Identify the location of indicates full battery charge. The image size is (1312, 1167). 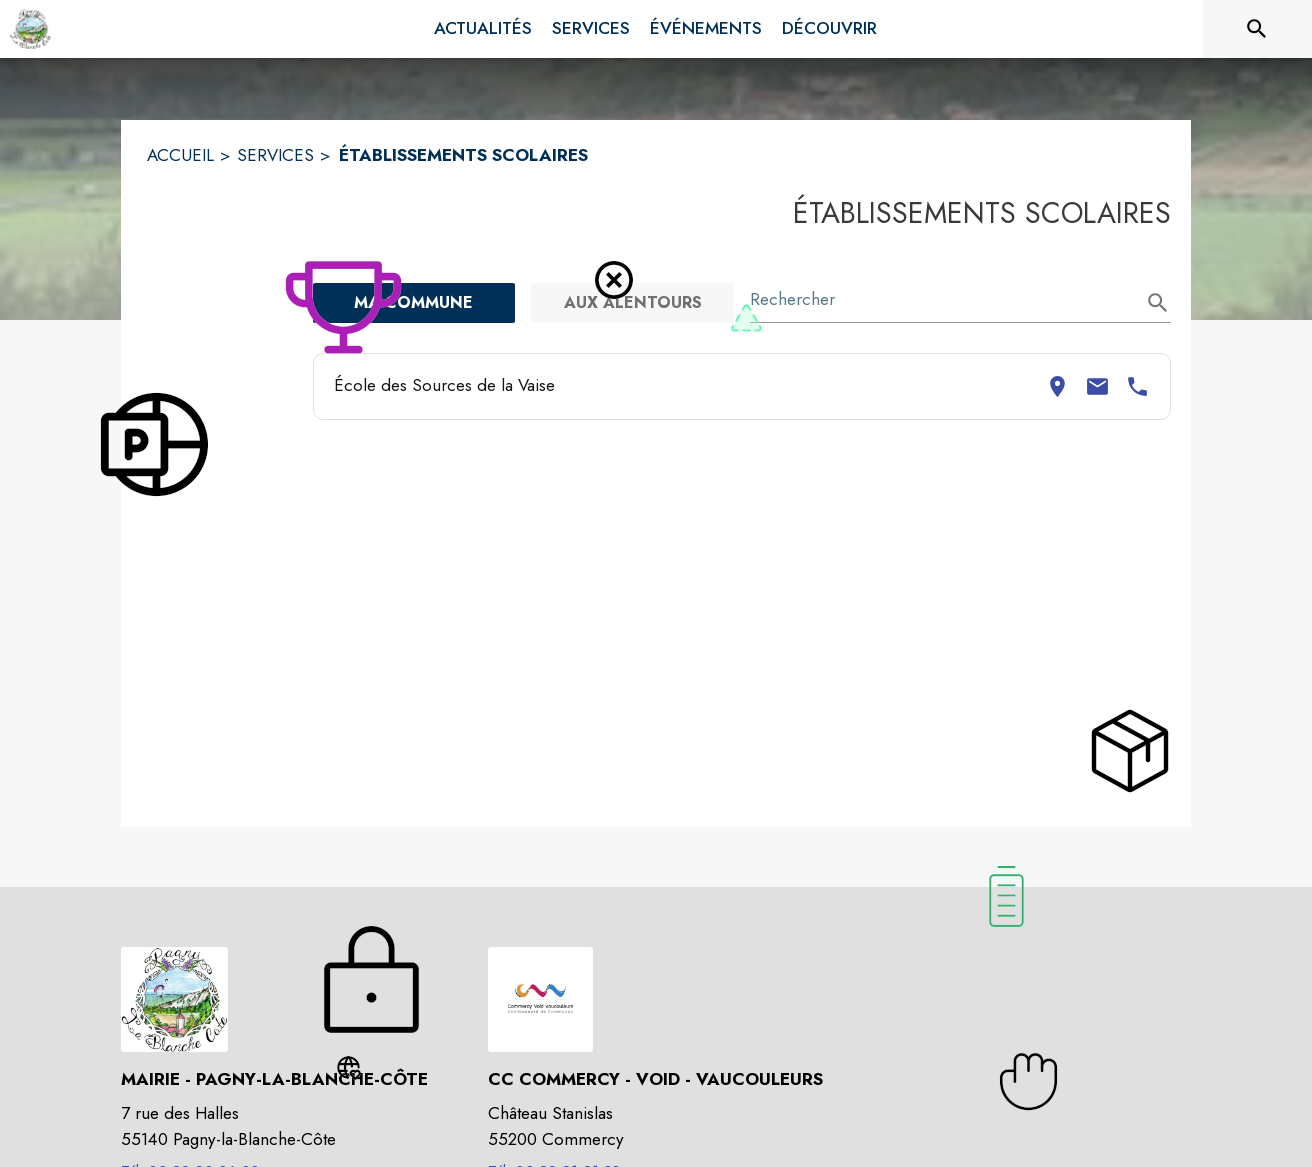
(1006, 897).